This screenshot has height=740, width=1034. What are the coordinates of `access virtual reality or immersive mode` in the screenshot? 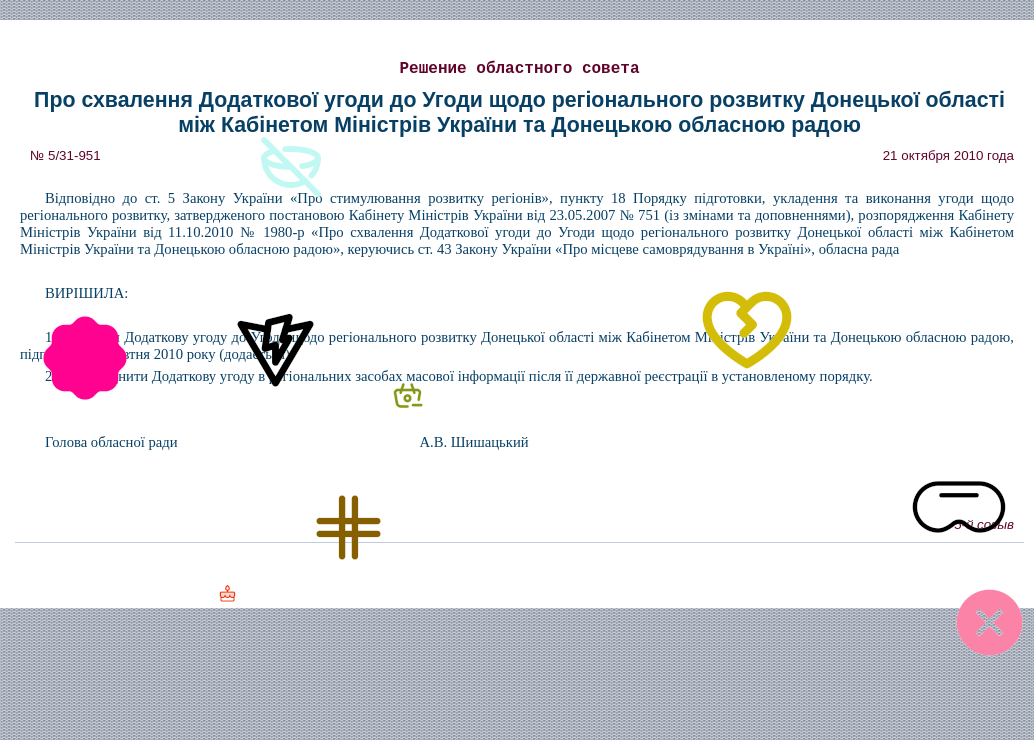 It's located at (959, 507).